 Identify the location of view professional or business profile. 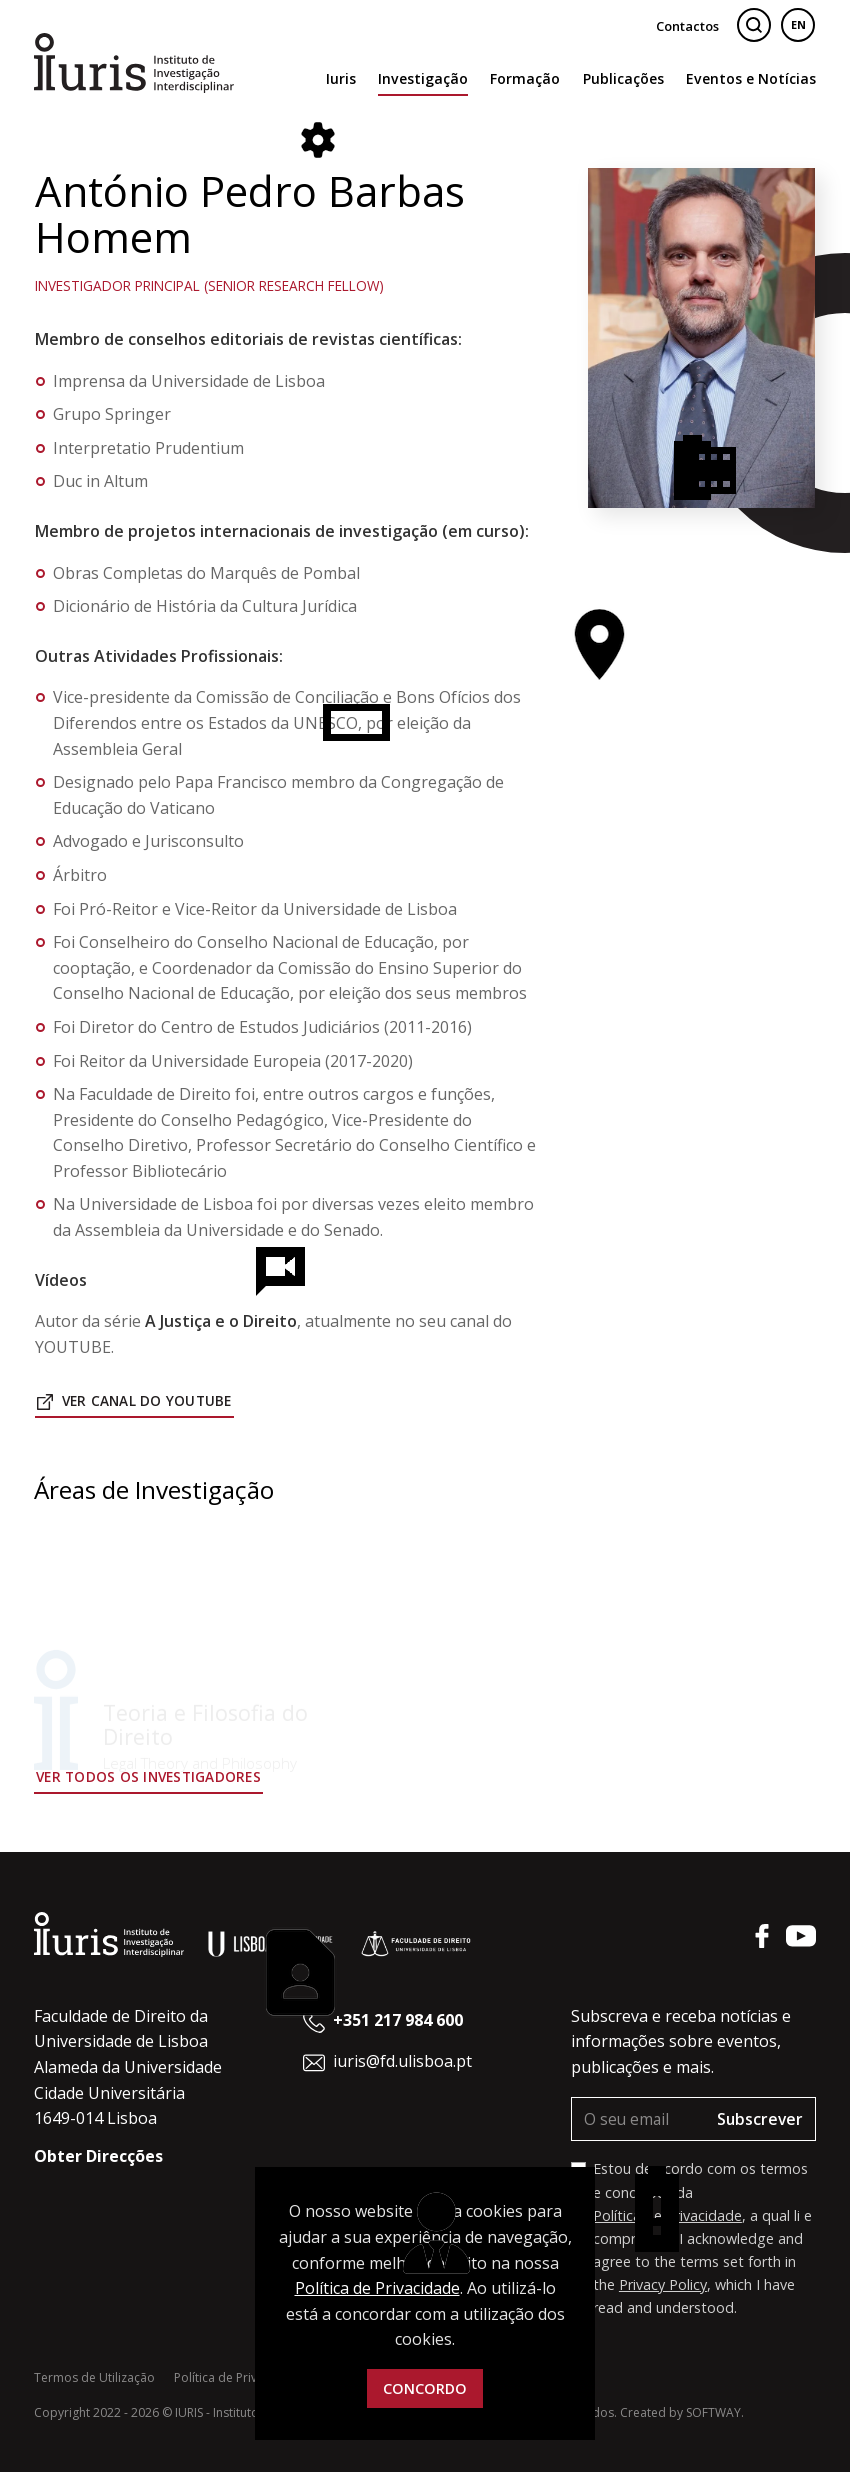
(436, 2232).